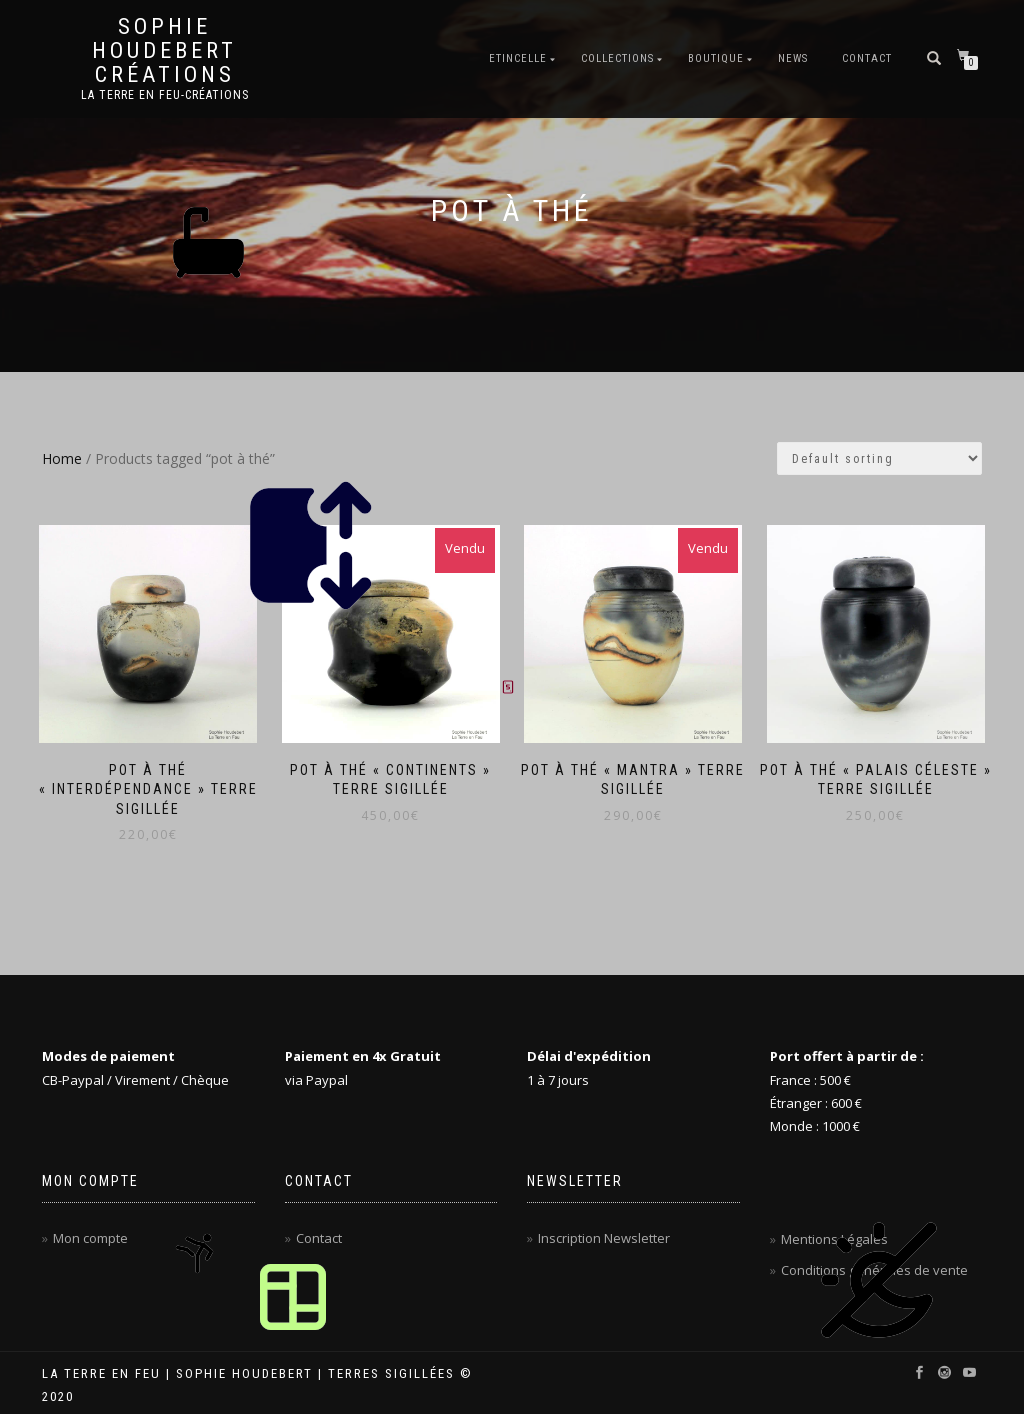  Describe the element at coordinates (208, 242) in the screenshot. I see `indicates bathroom amenity available` at that location.